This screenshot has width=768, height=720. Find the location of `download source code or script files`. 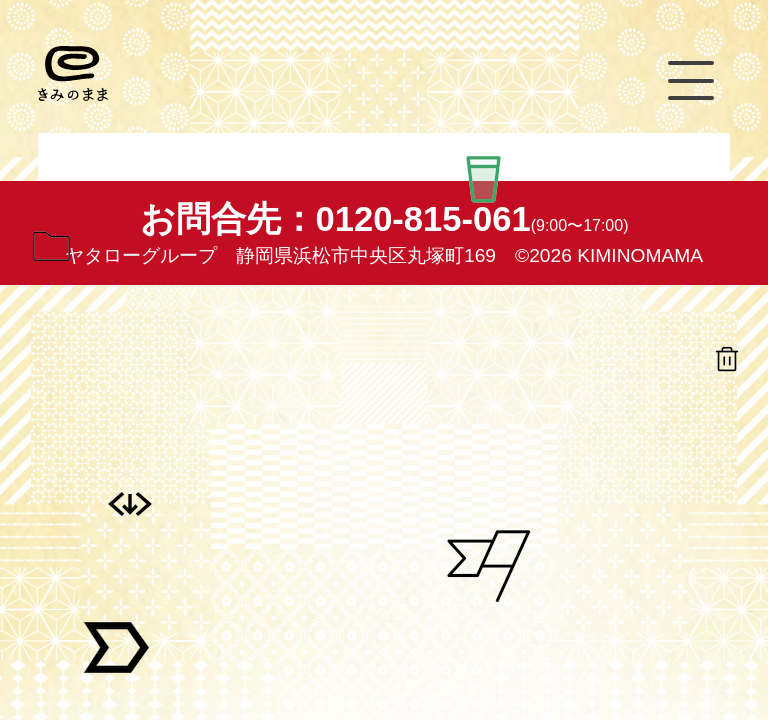

download source code or script files is located at coordinates (130, 504).